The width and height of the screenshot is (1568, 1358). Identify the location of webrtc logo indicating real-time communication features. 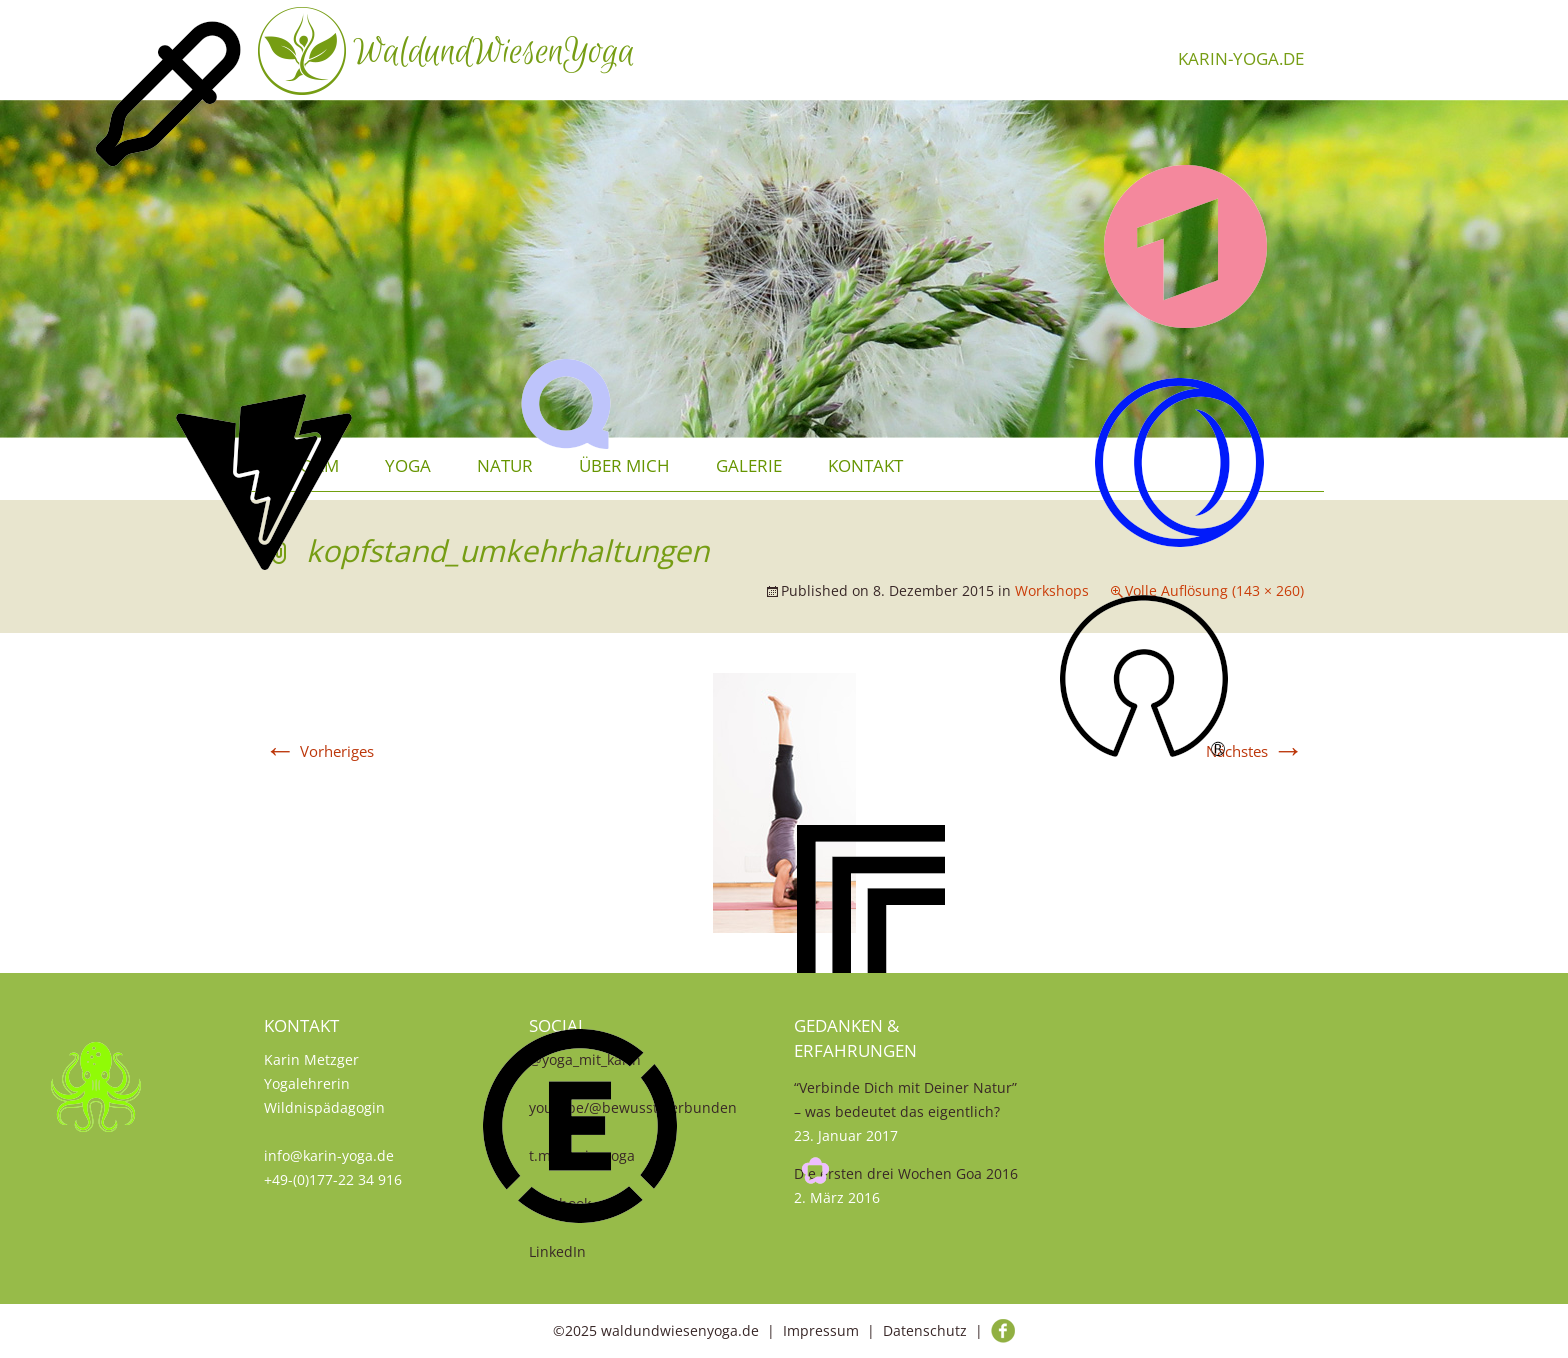
(815, 1170).